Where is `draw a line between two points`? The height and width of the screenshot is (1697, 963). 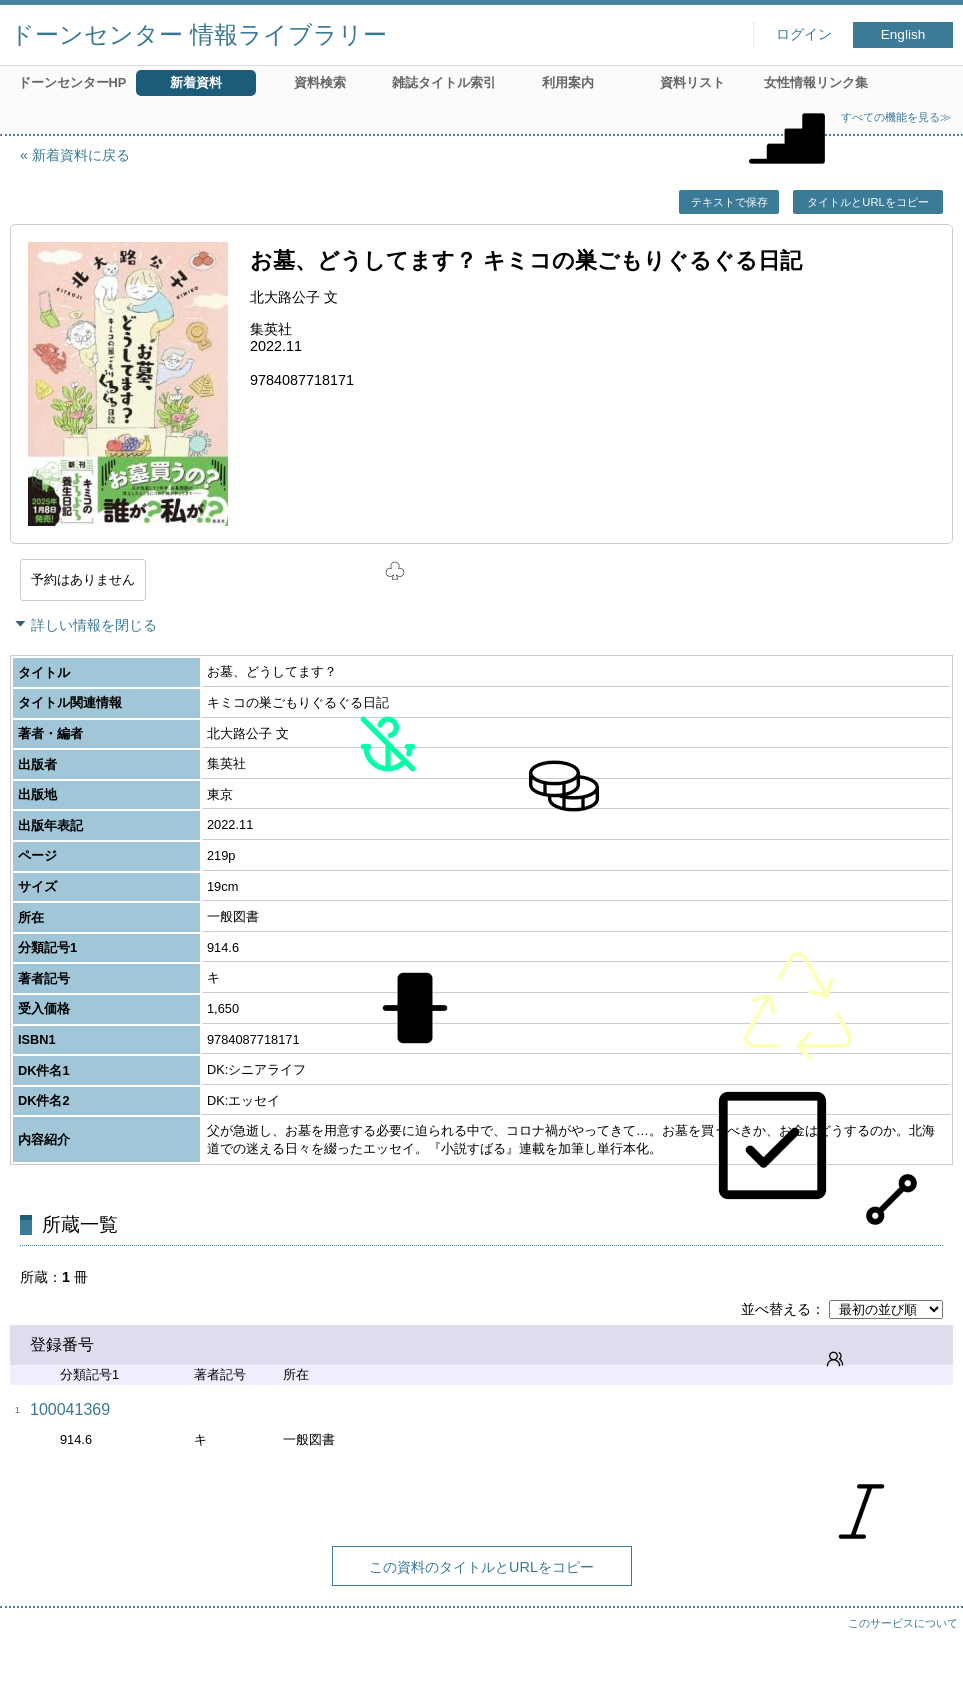
draw a line between two points is located at coordinates (891, 1199).